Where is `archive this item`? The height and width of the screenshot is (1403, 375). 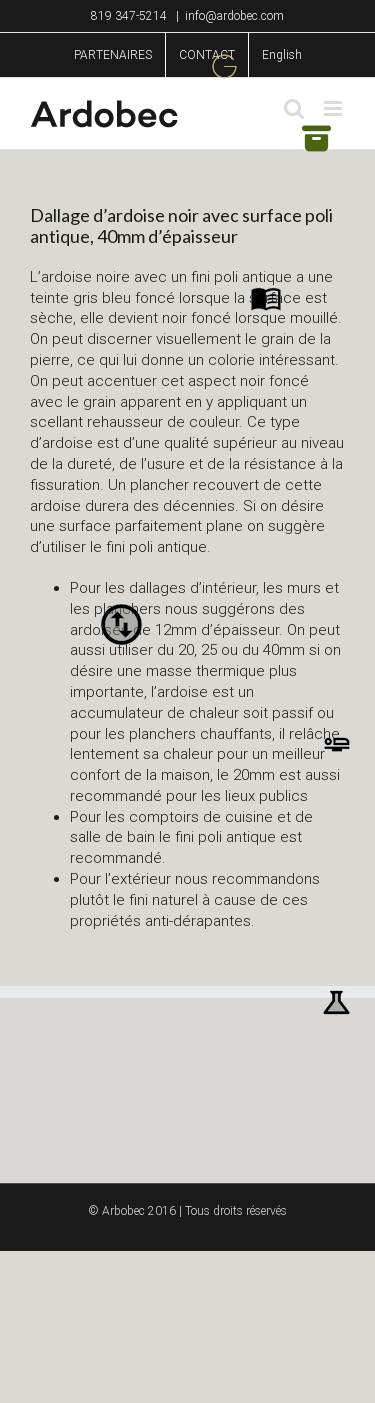 archive this item is located at coordinates (316, 138).